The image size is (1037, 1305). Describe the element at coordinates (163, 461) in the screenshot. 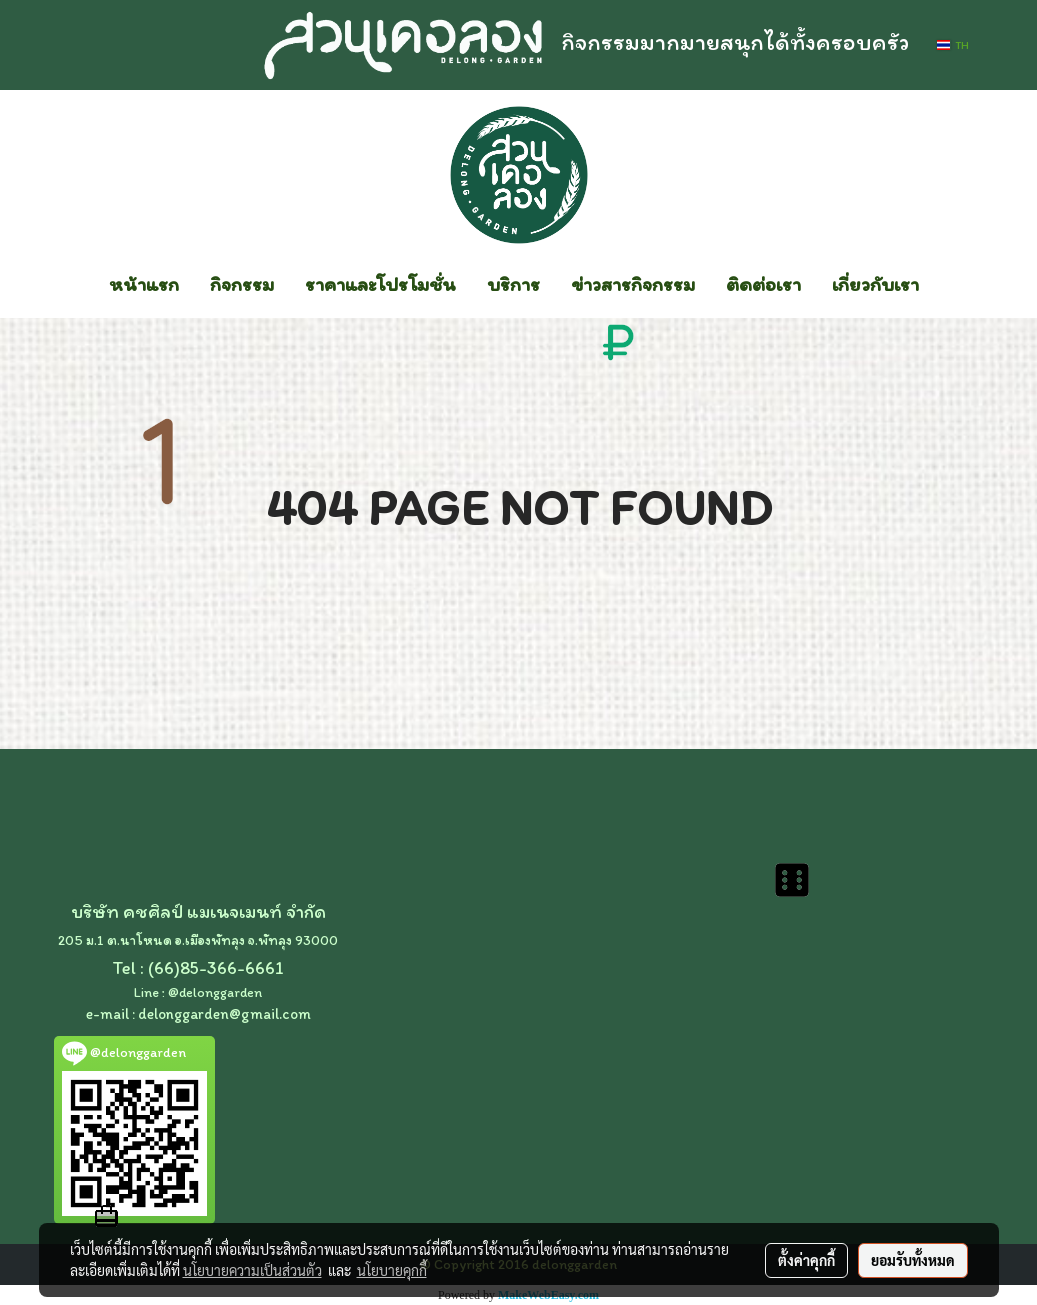

I see `indicates first place or top ranking` at that location.